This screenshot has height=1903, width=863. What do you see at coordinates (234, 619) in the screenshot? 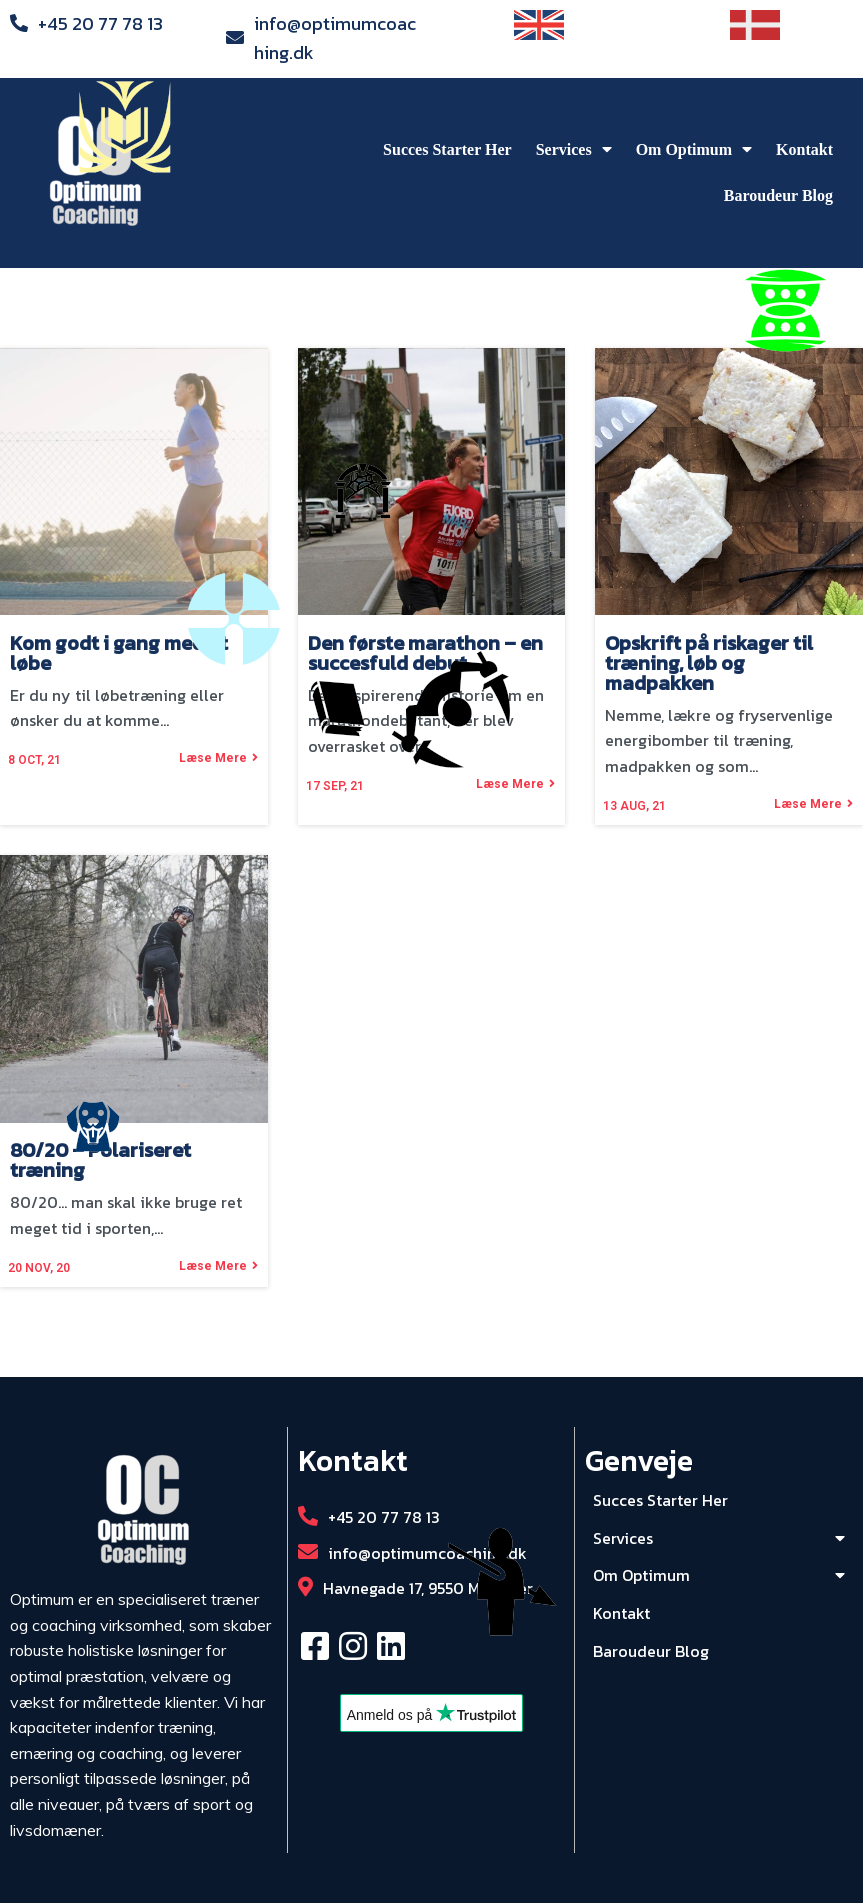
I see `target or crosshair indicator` at bounding box center [234, 619].